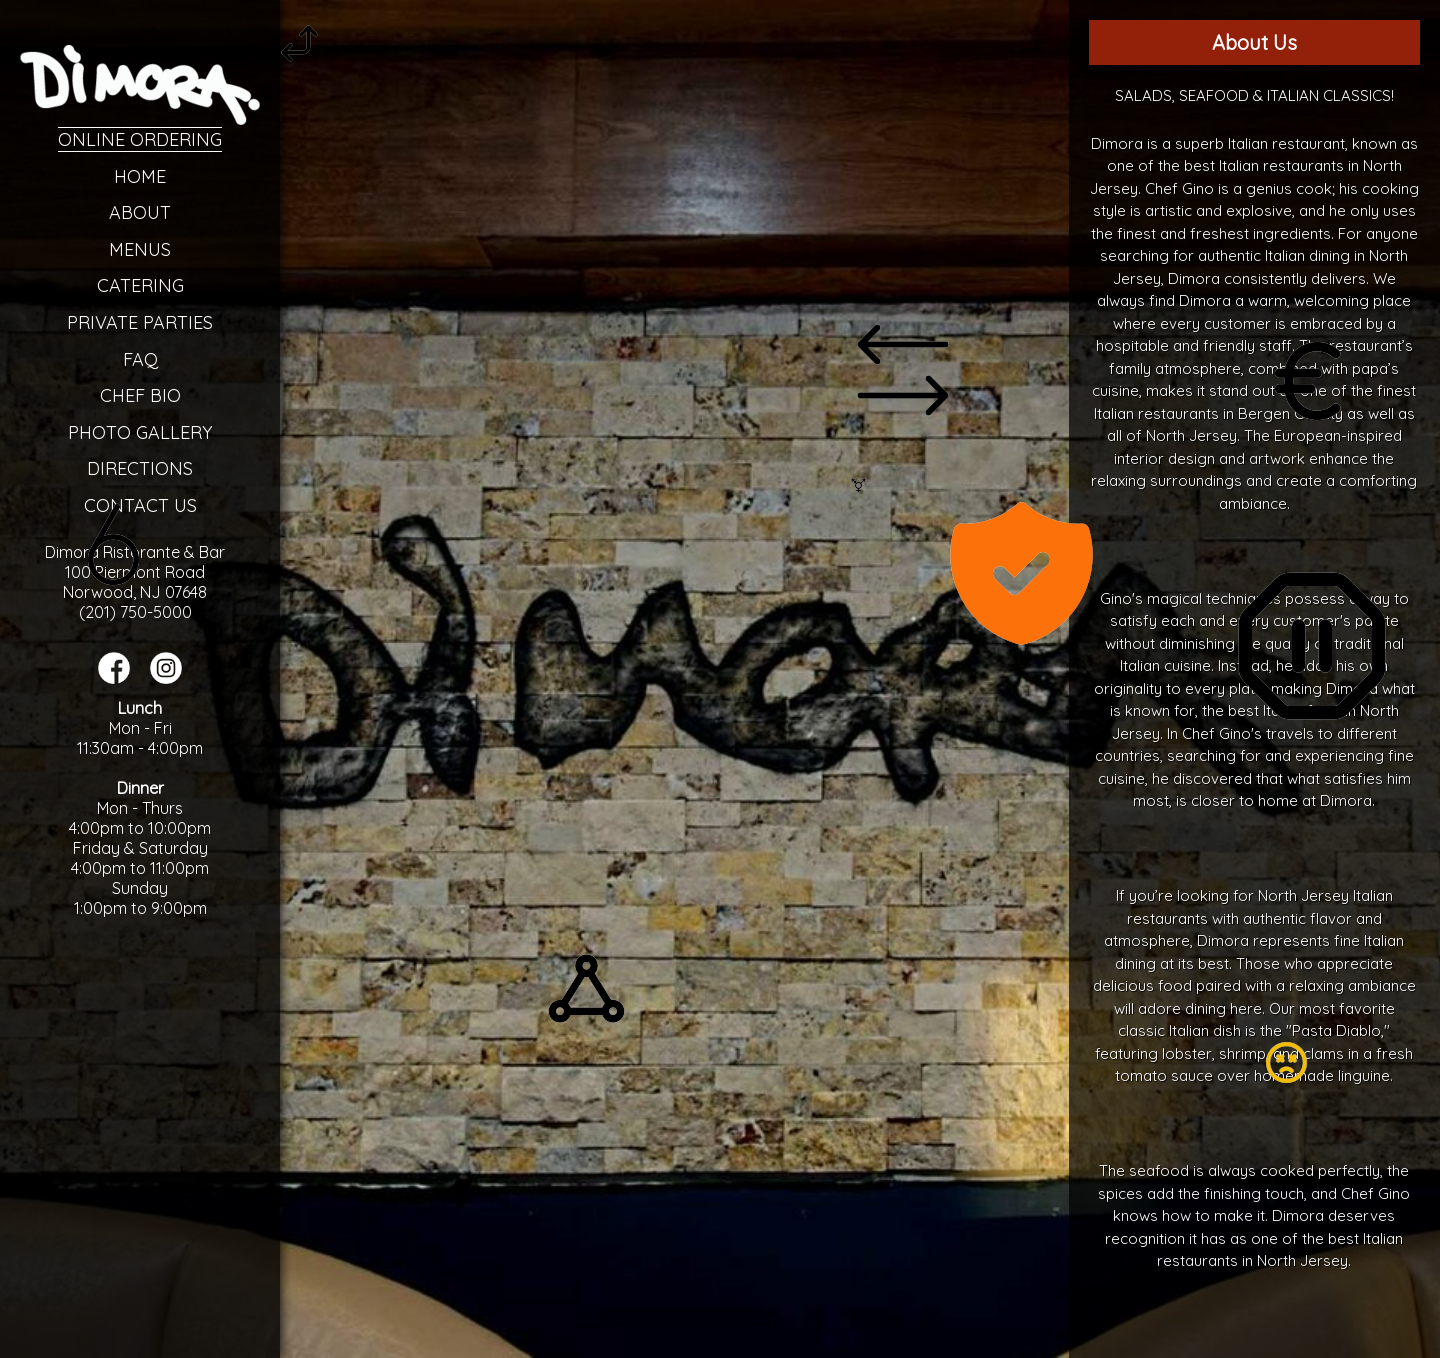 This screenshot has height=1358, width=1440. Describe the element at coordinates (1314, 381) in the screenshot. I see `view price in euros` at that location.